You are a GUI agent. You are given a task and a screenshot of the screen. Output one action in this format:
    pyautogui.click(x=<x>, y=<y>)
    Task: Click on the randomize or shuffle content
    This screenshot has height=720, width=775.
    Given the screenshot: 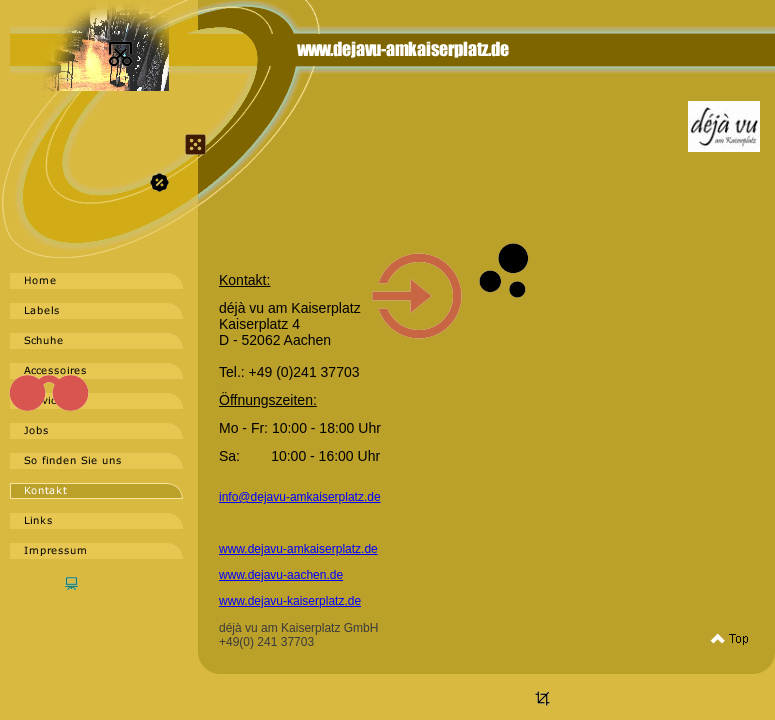 What is the action you would take?
    pyautogui.click(x=195, y=144)
    